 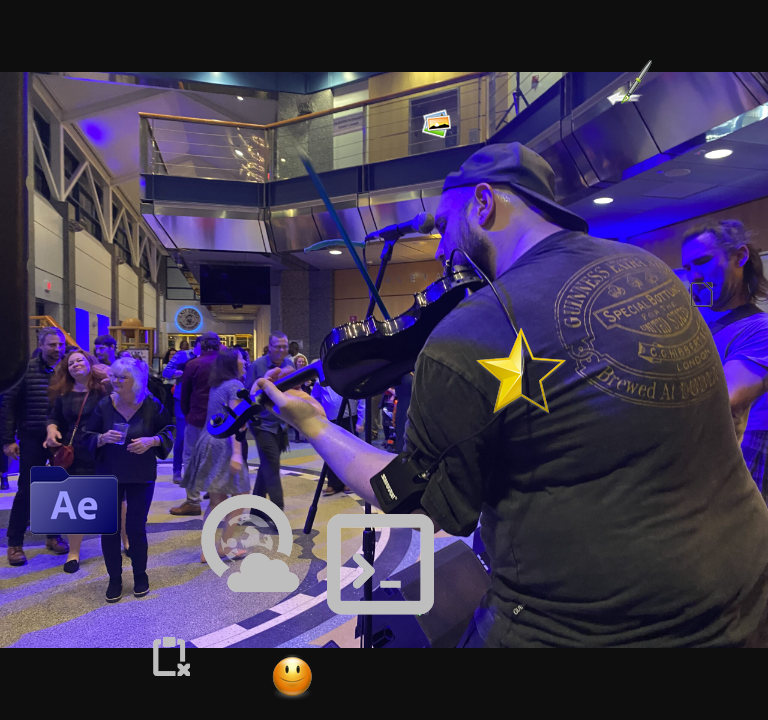 I want to click on access your photo library, so click(x=436, y=123).